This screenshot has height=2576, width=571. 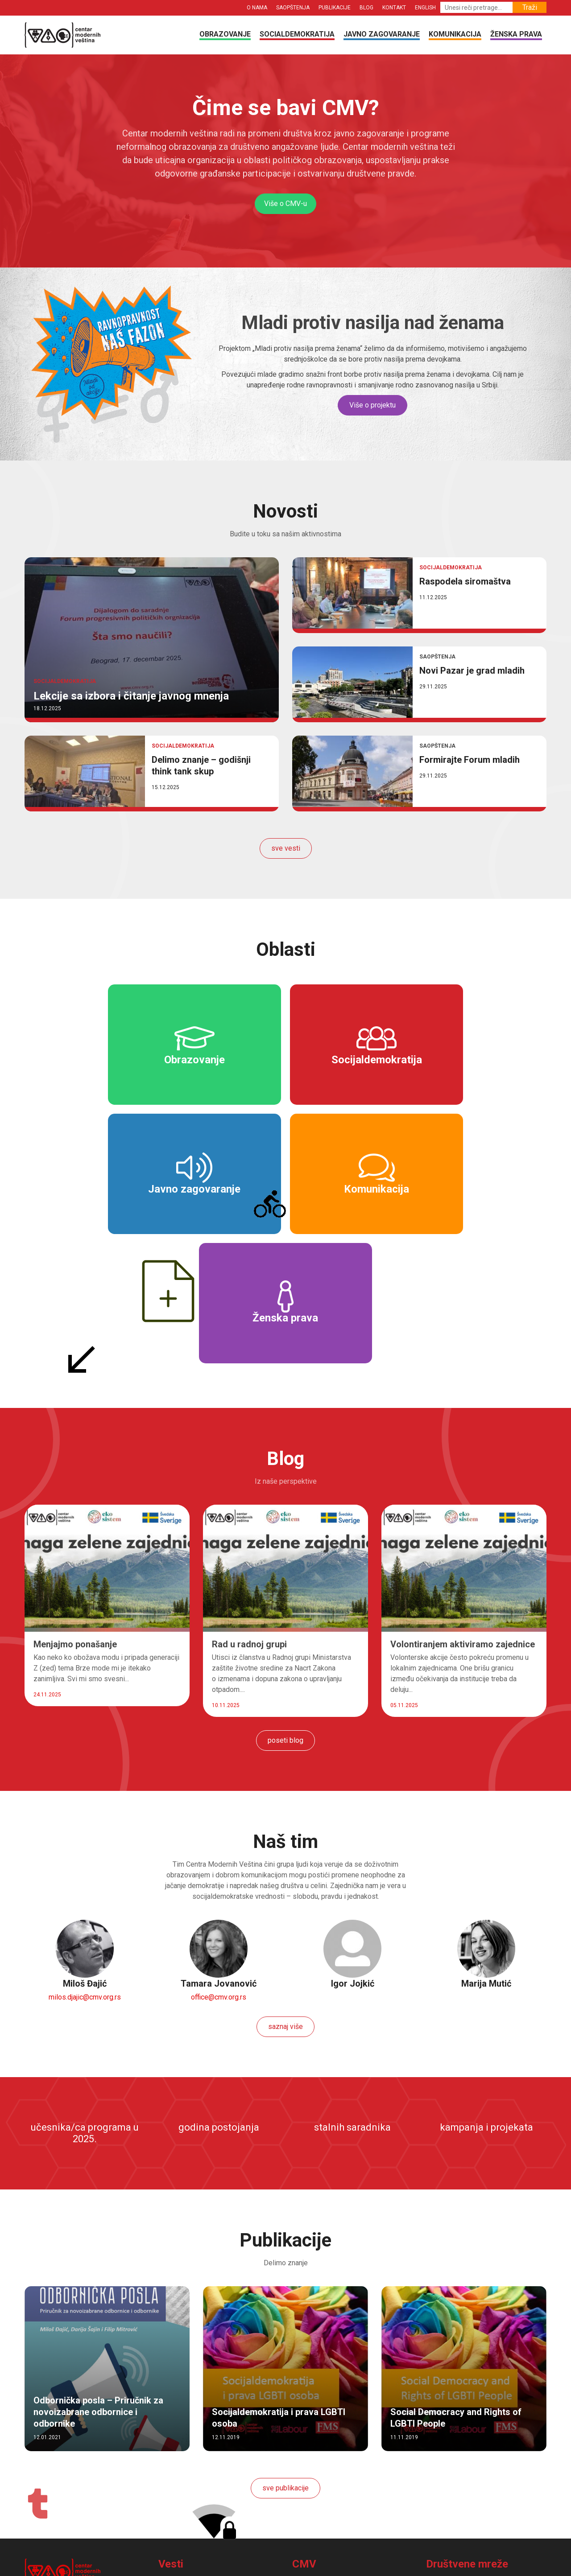 I want to click on open the Tumblr app, so click(x=37, y=2503).